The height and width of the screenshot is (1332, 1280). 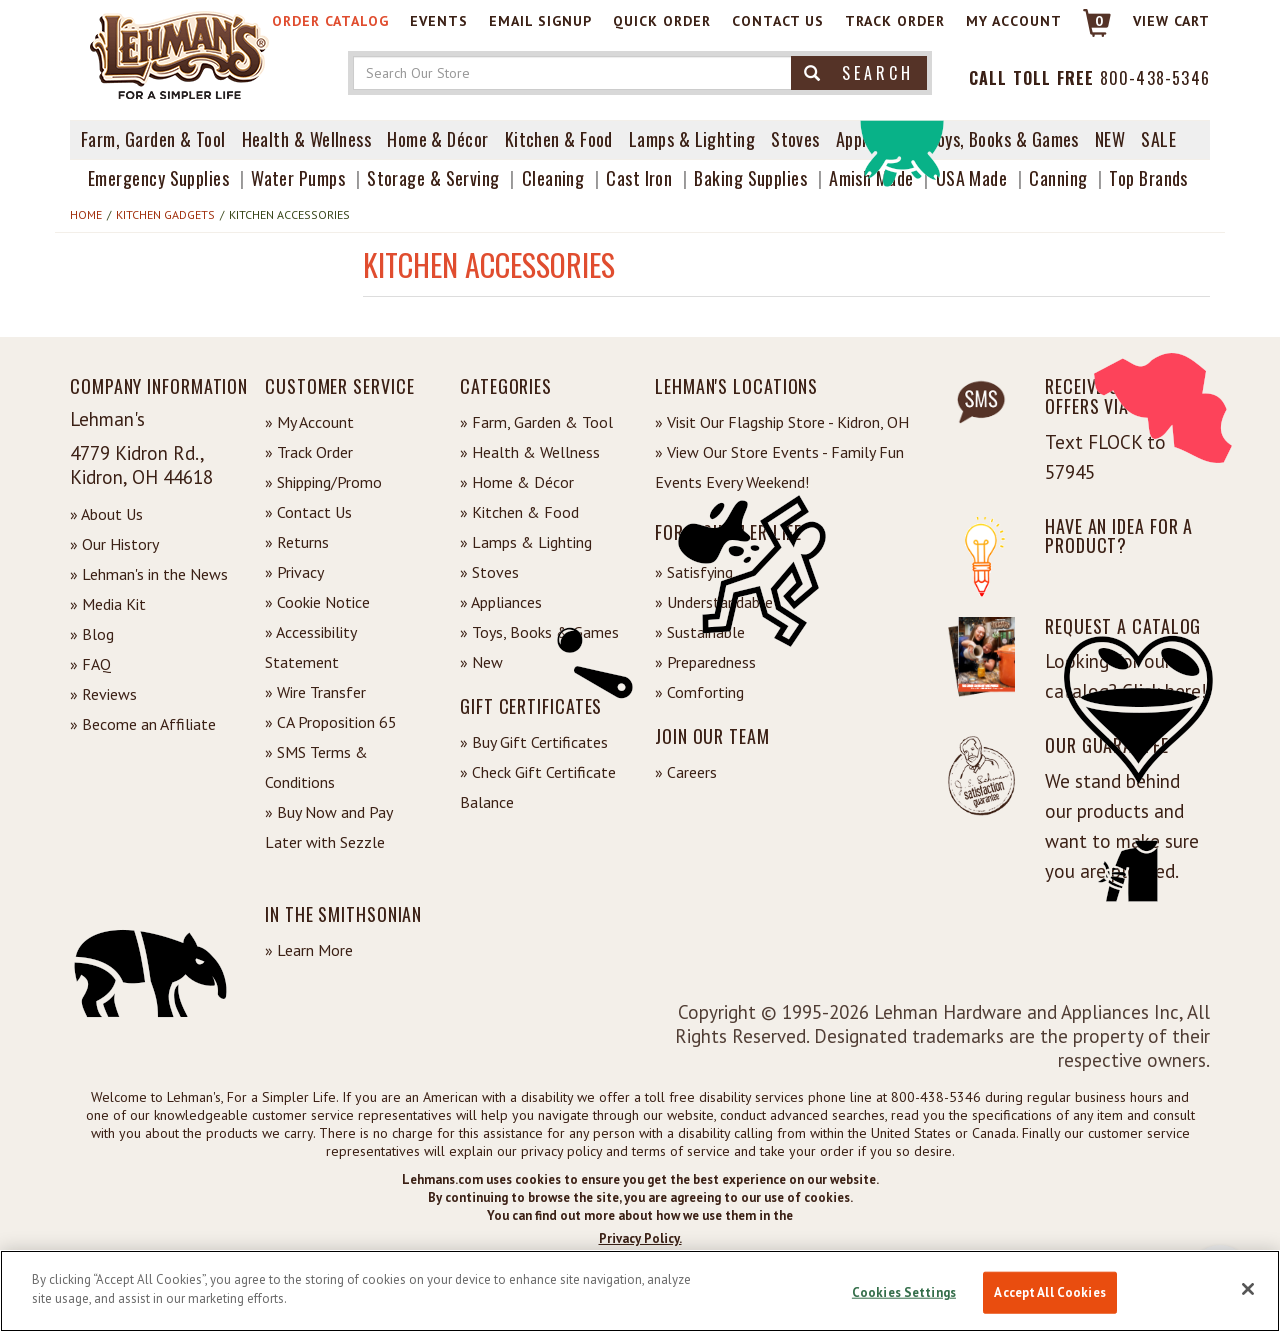 I want to click on indicates dairy or milk-related content, so click(x=902, y=162).